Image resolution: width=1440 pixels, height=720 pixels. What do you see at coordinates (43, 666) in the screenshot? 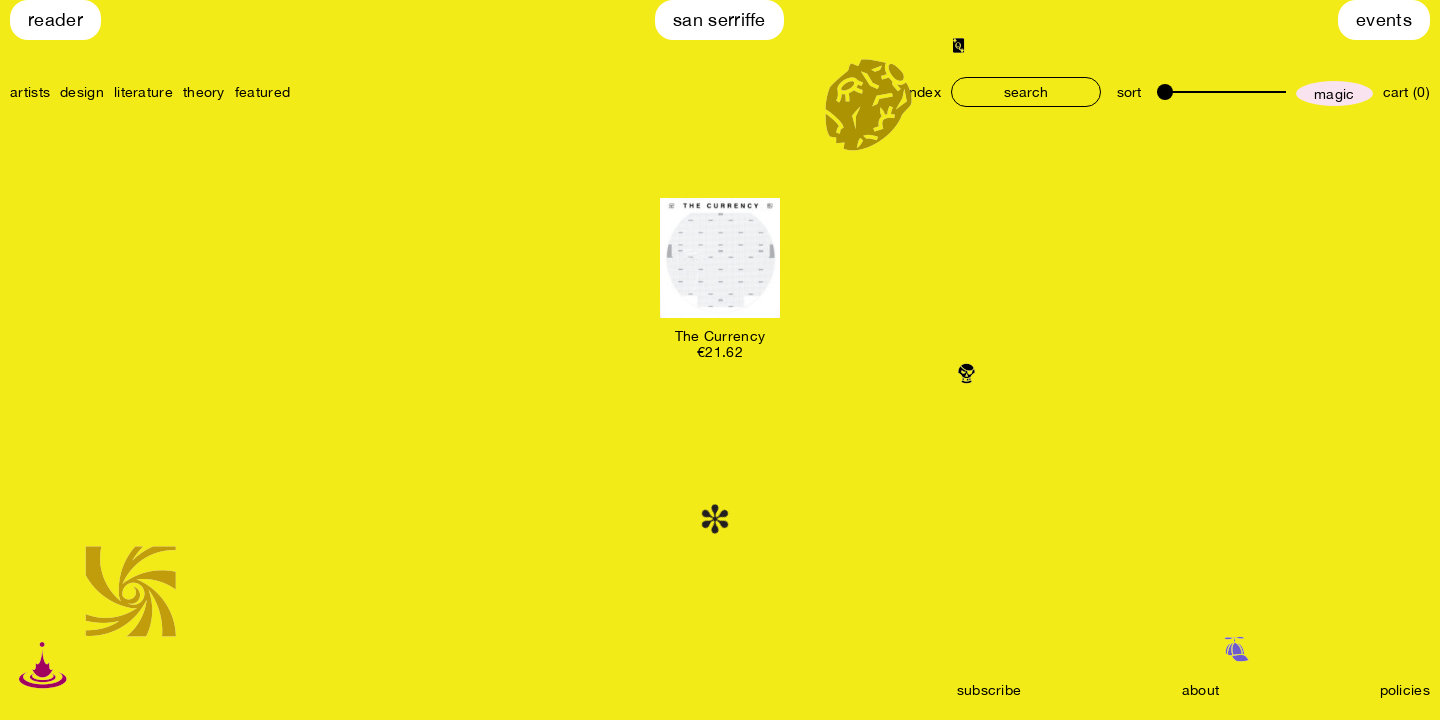
I see `indicates water or liquid effect in gameplay` at bounding box center [43, 666].